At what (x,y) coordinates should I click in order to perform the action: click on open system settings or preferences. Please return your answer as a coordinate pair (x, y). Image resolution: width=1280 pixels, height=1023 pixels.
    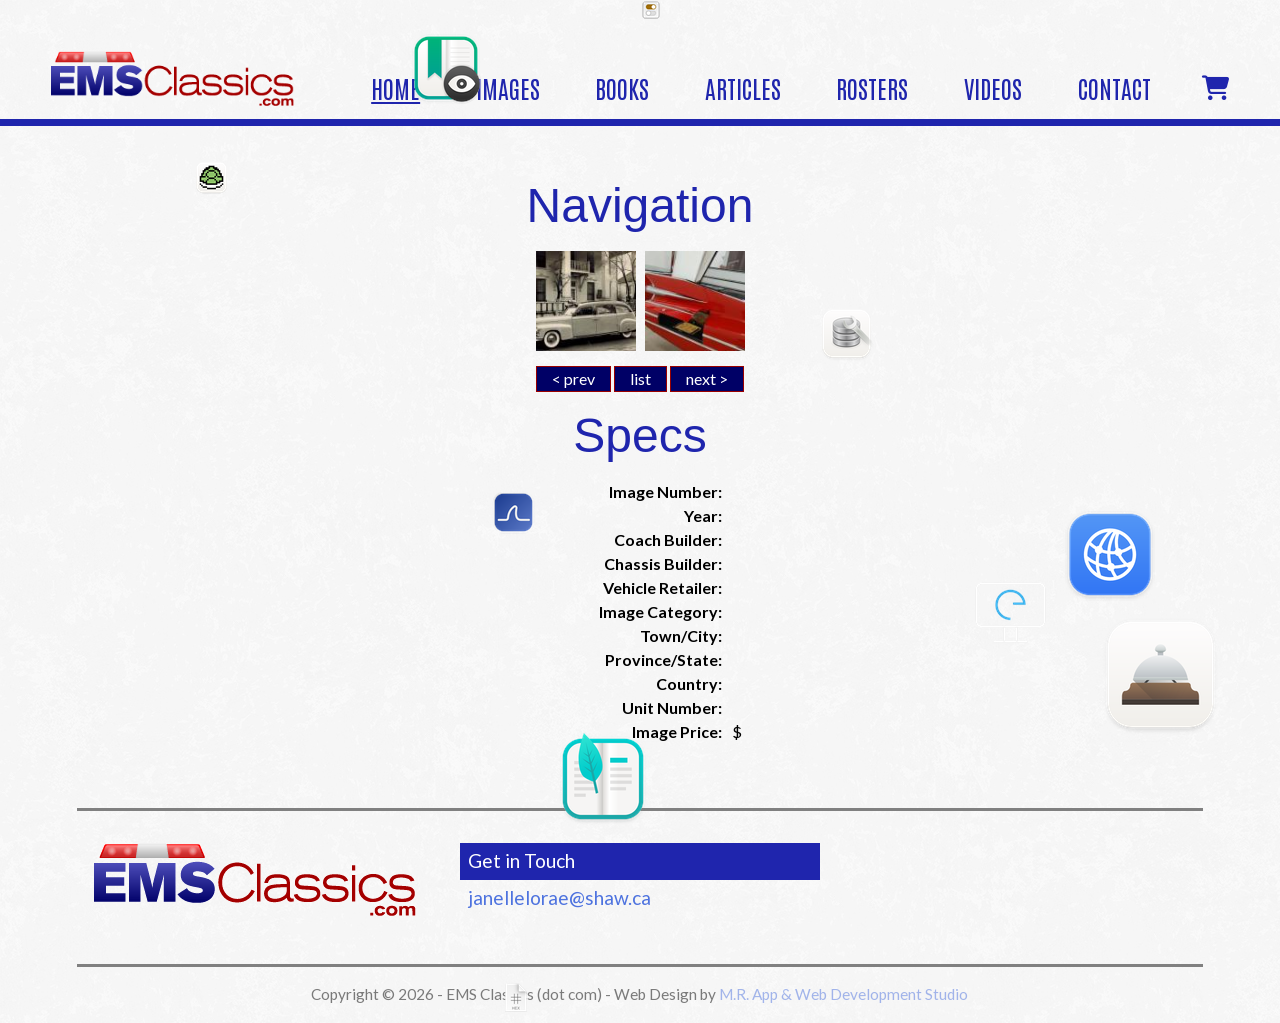
    Looking at the image, I should click on (651, 10).